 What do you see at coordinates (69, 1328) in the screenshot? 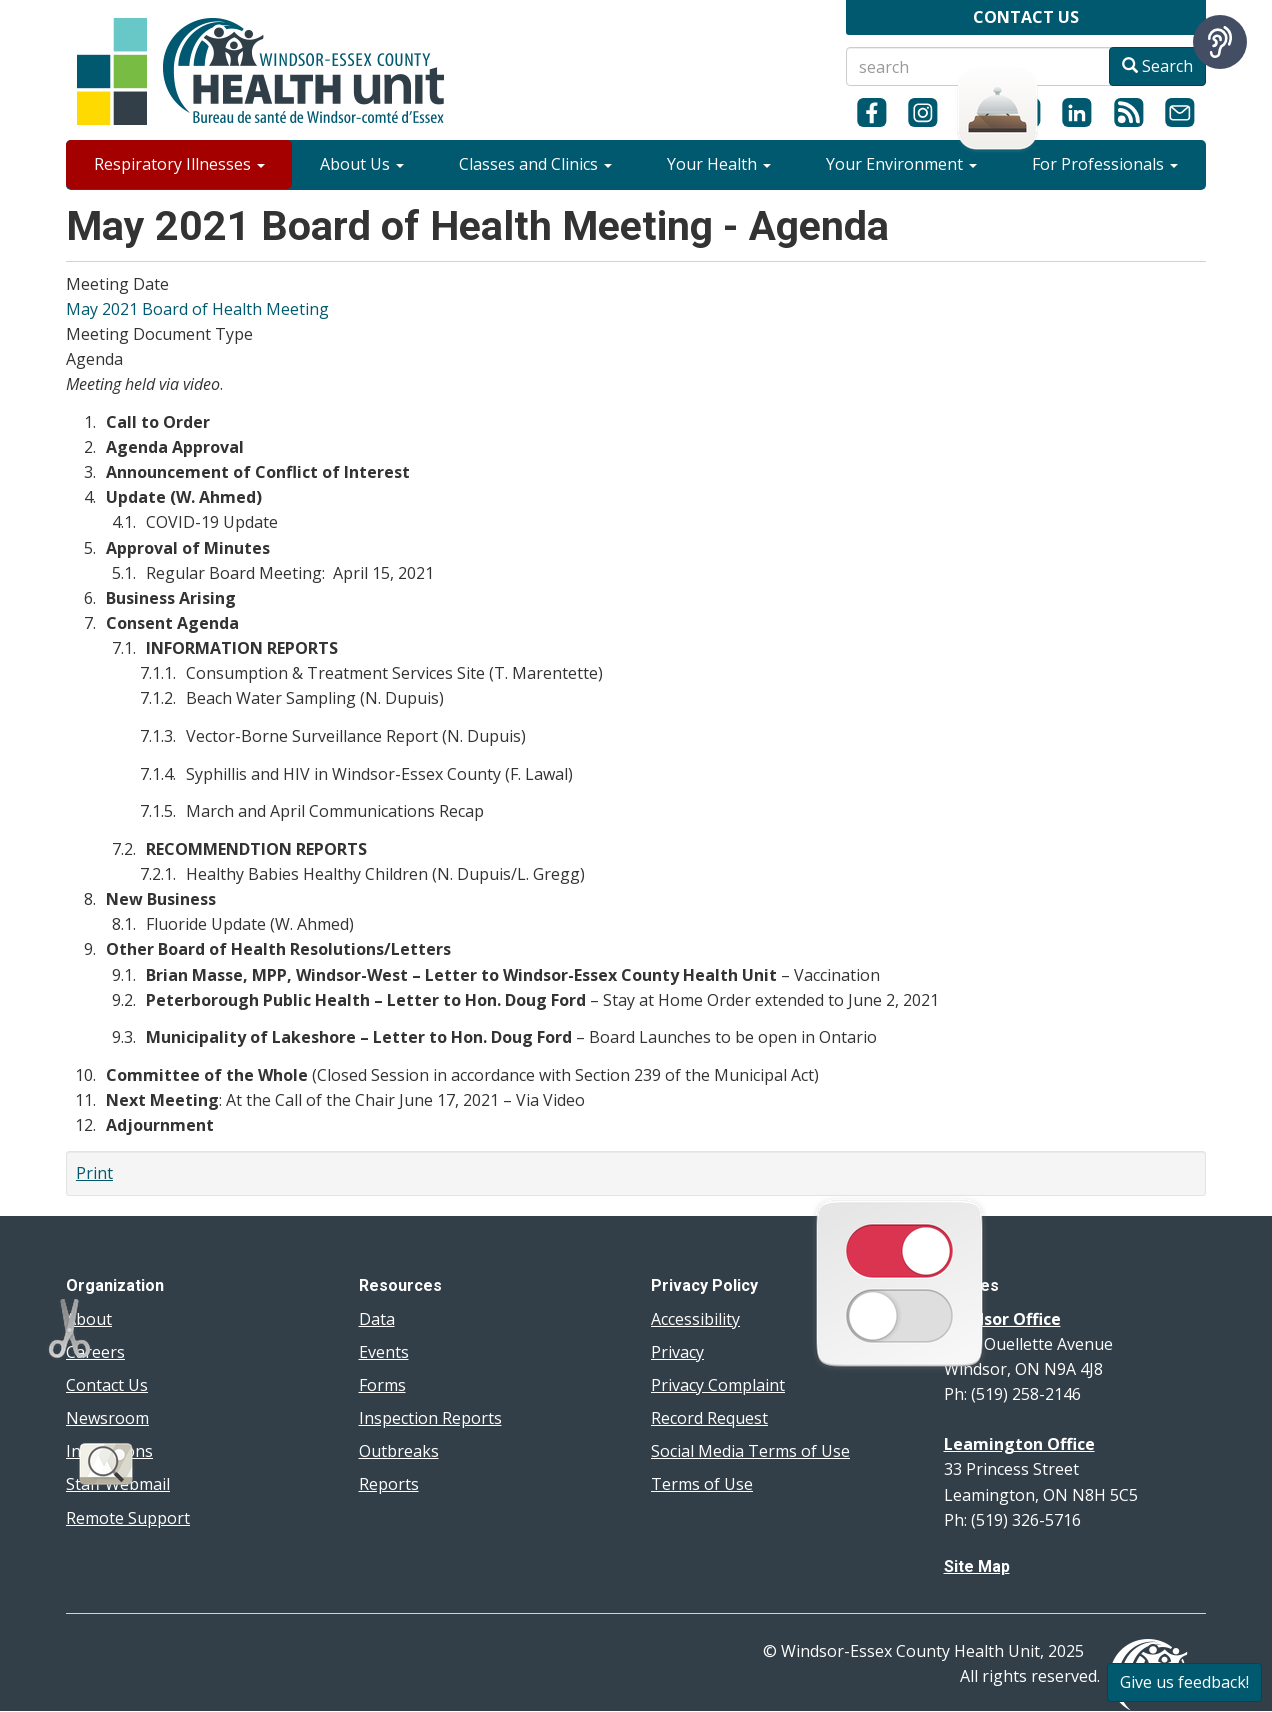
I see `cut selected content to clipboard` at bounding box center [69, 1328].